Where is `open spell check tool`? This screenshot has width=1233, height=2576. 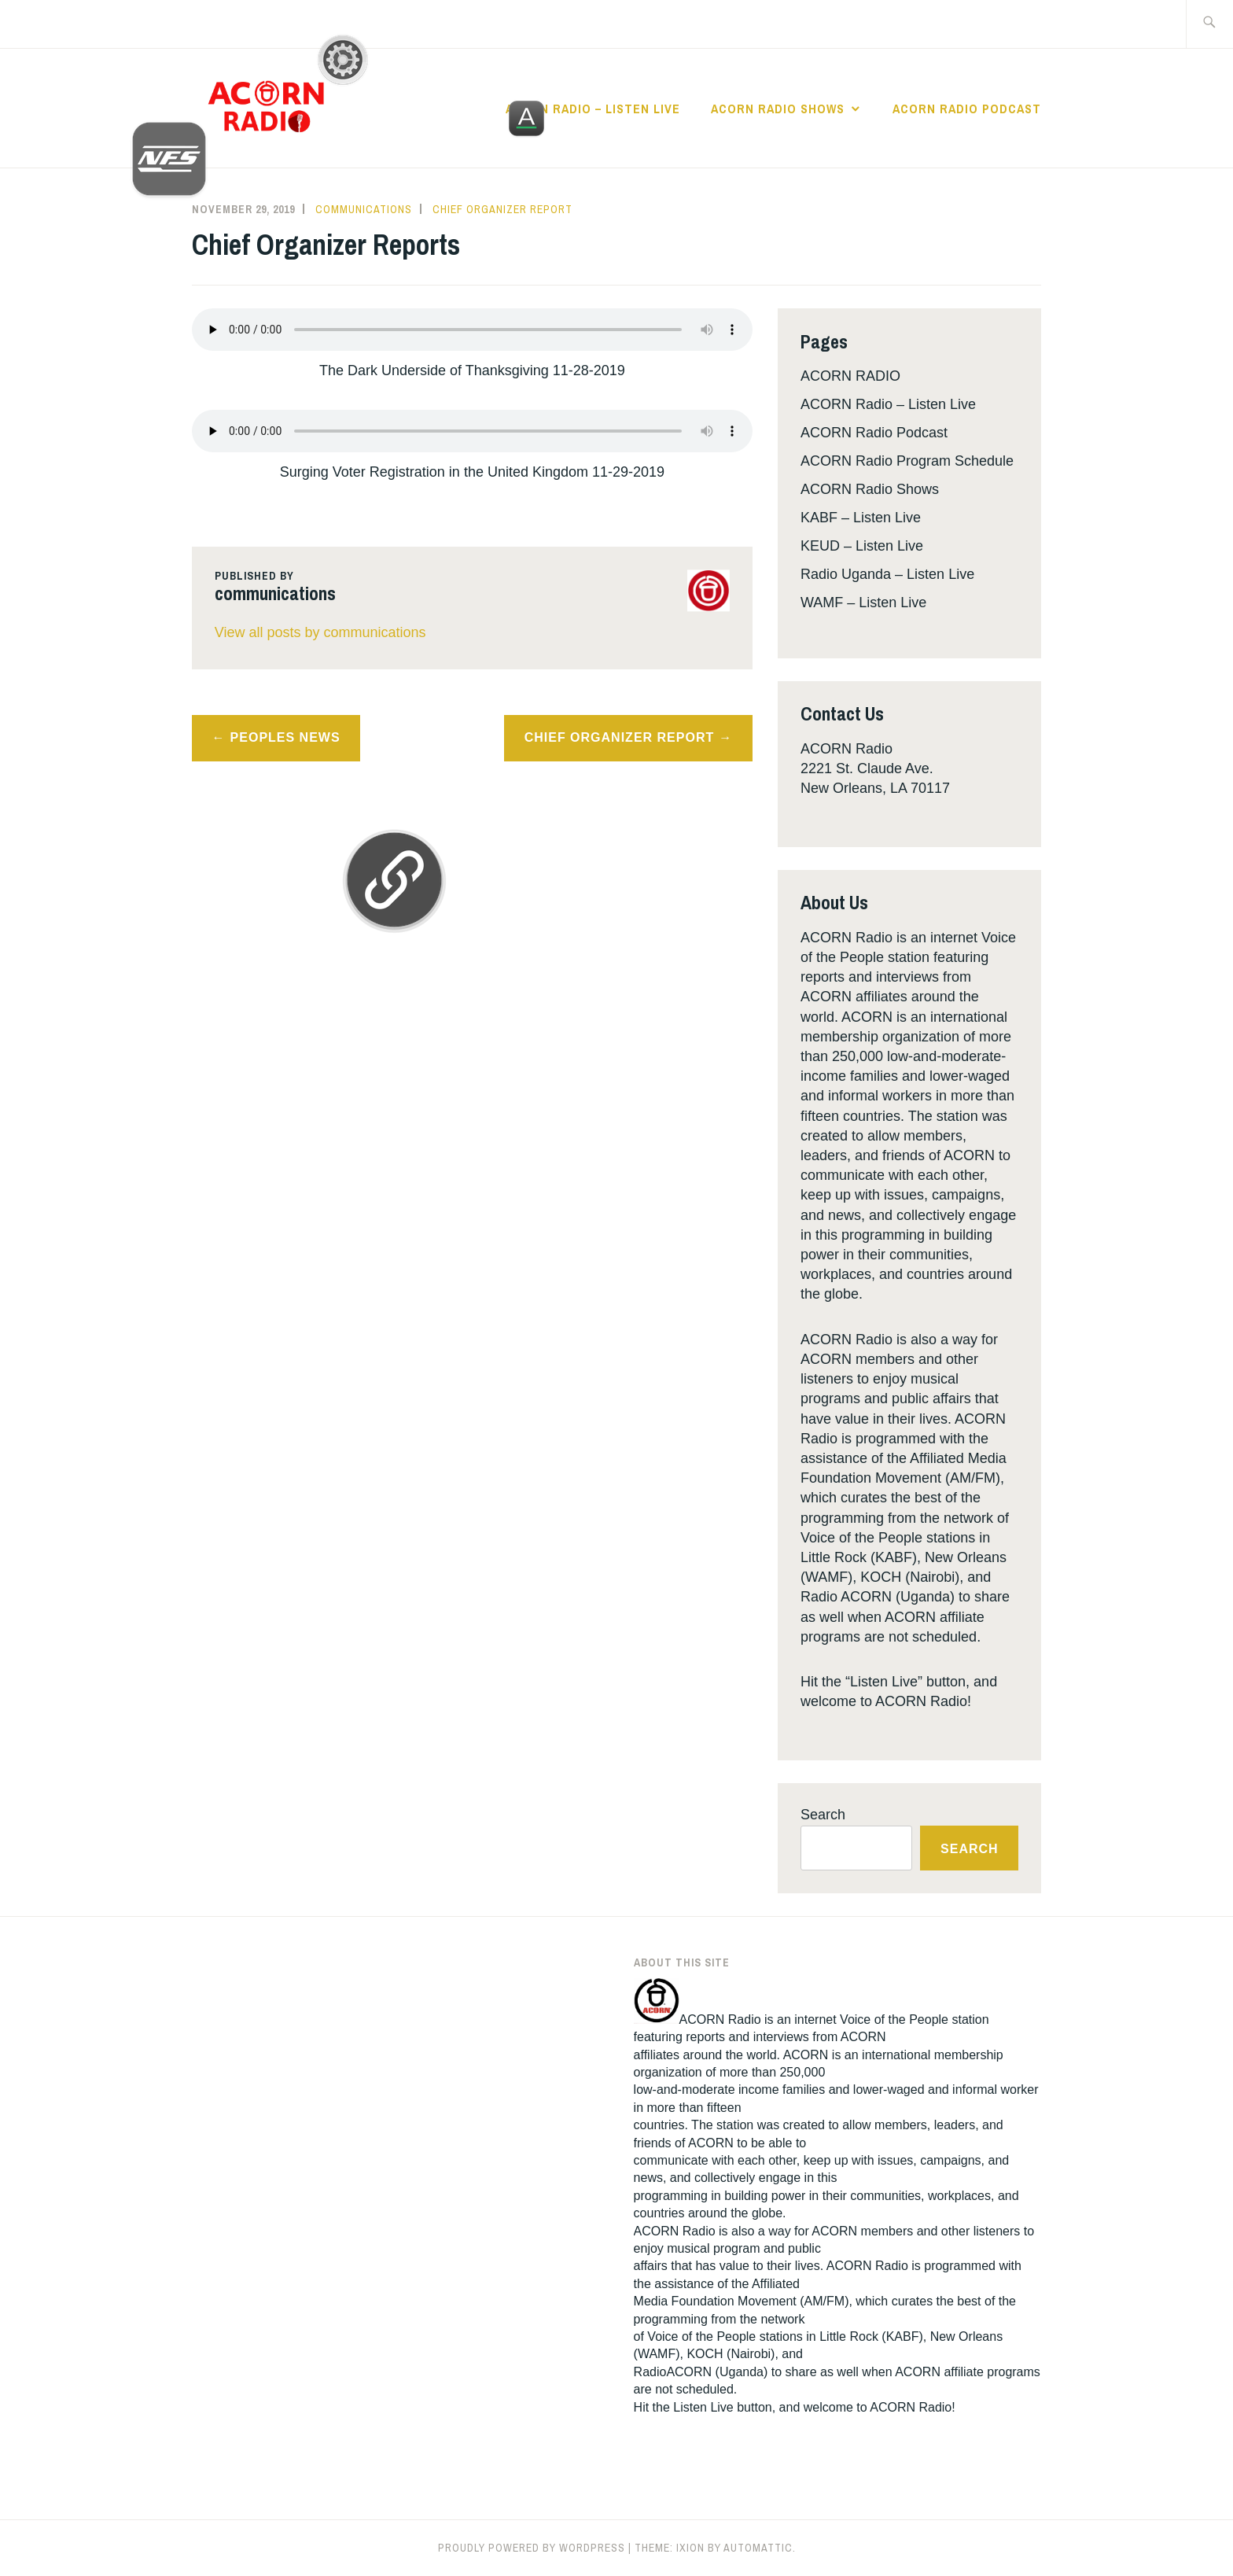
open spell check tool is located at coordinates (526, 118).